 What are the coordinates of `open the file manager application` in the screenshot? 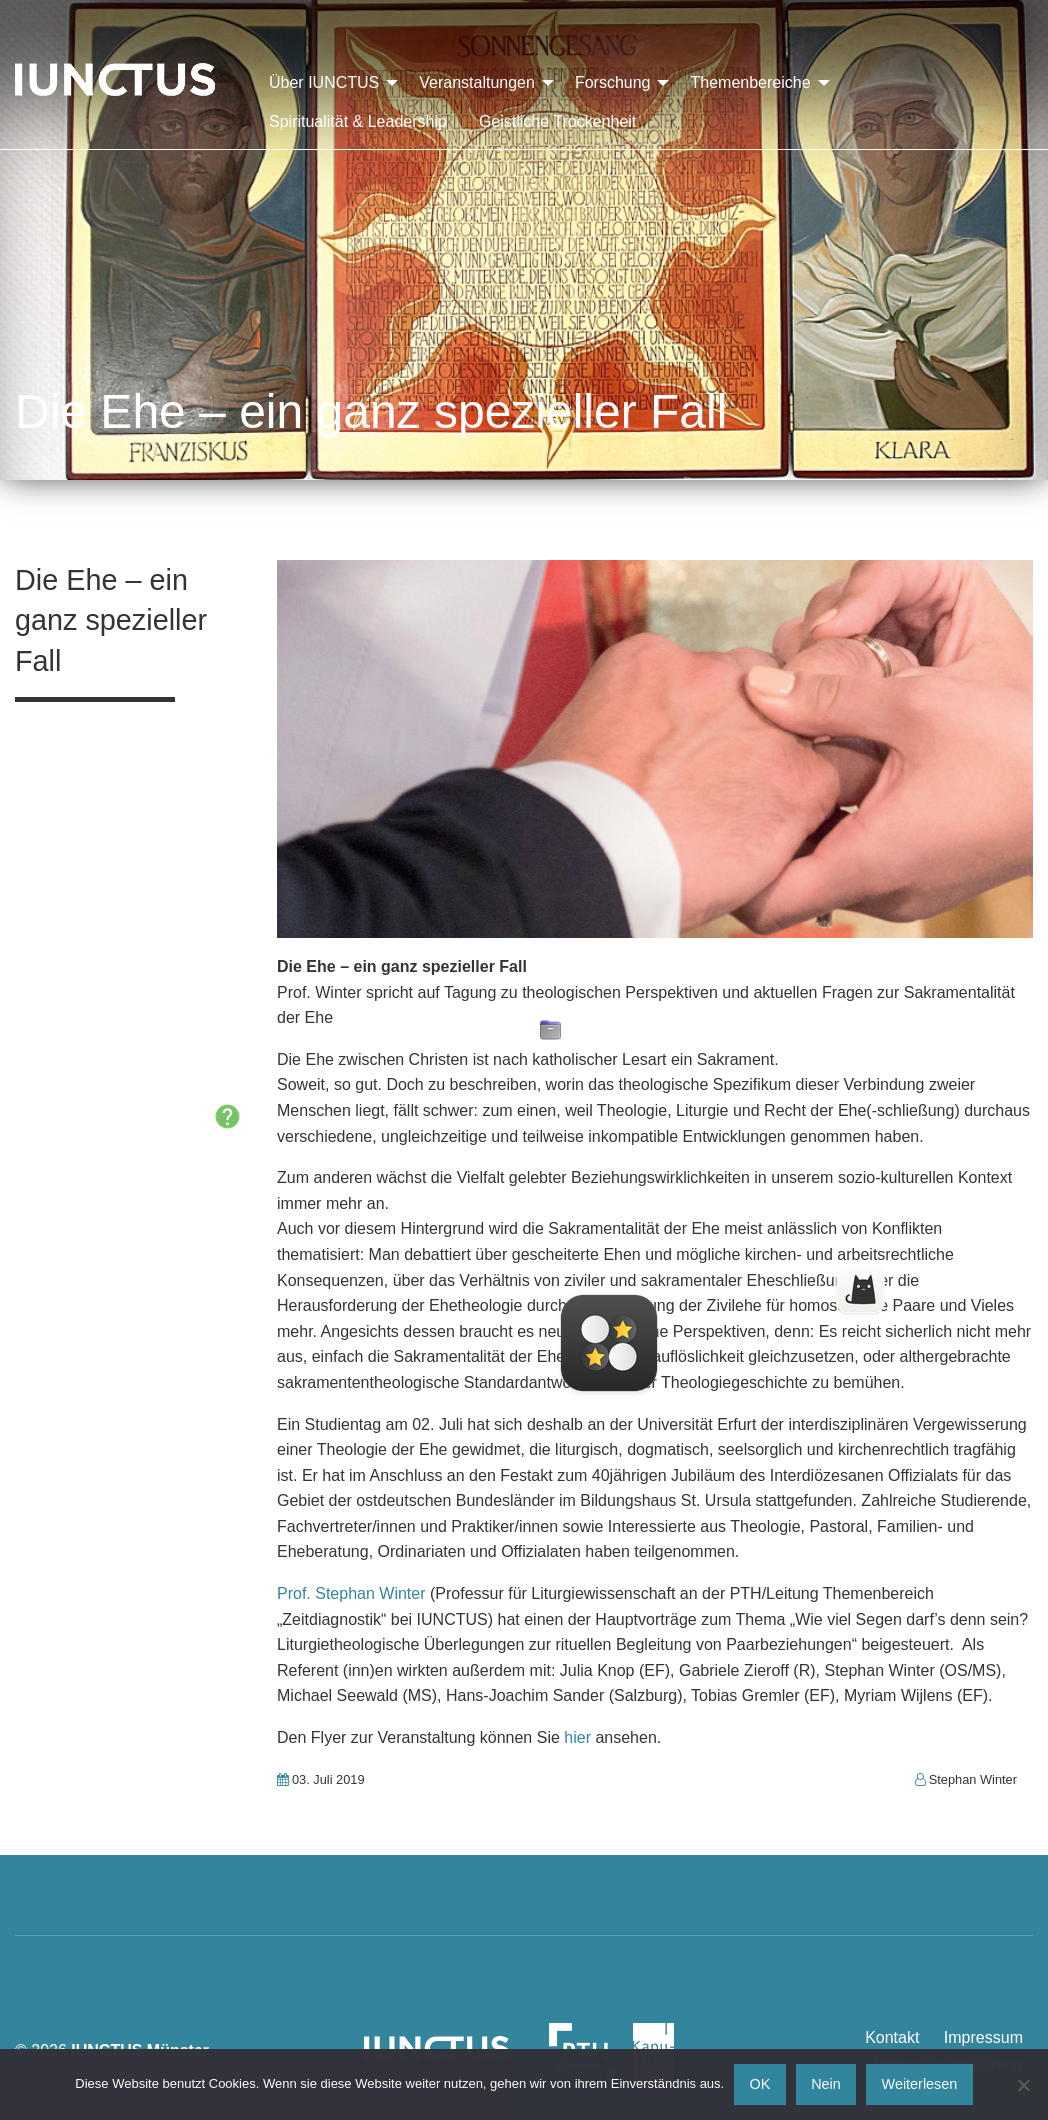 It's located at (550, 1029).